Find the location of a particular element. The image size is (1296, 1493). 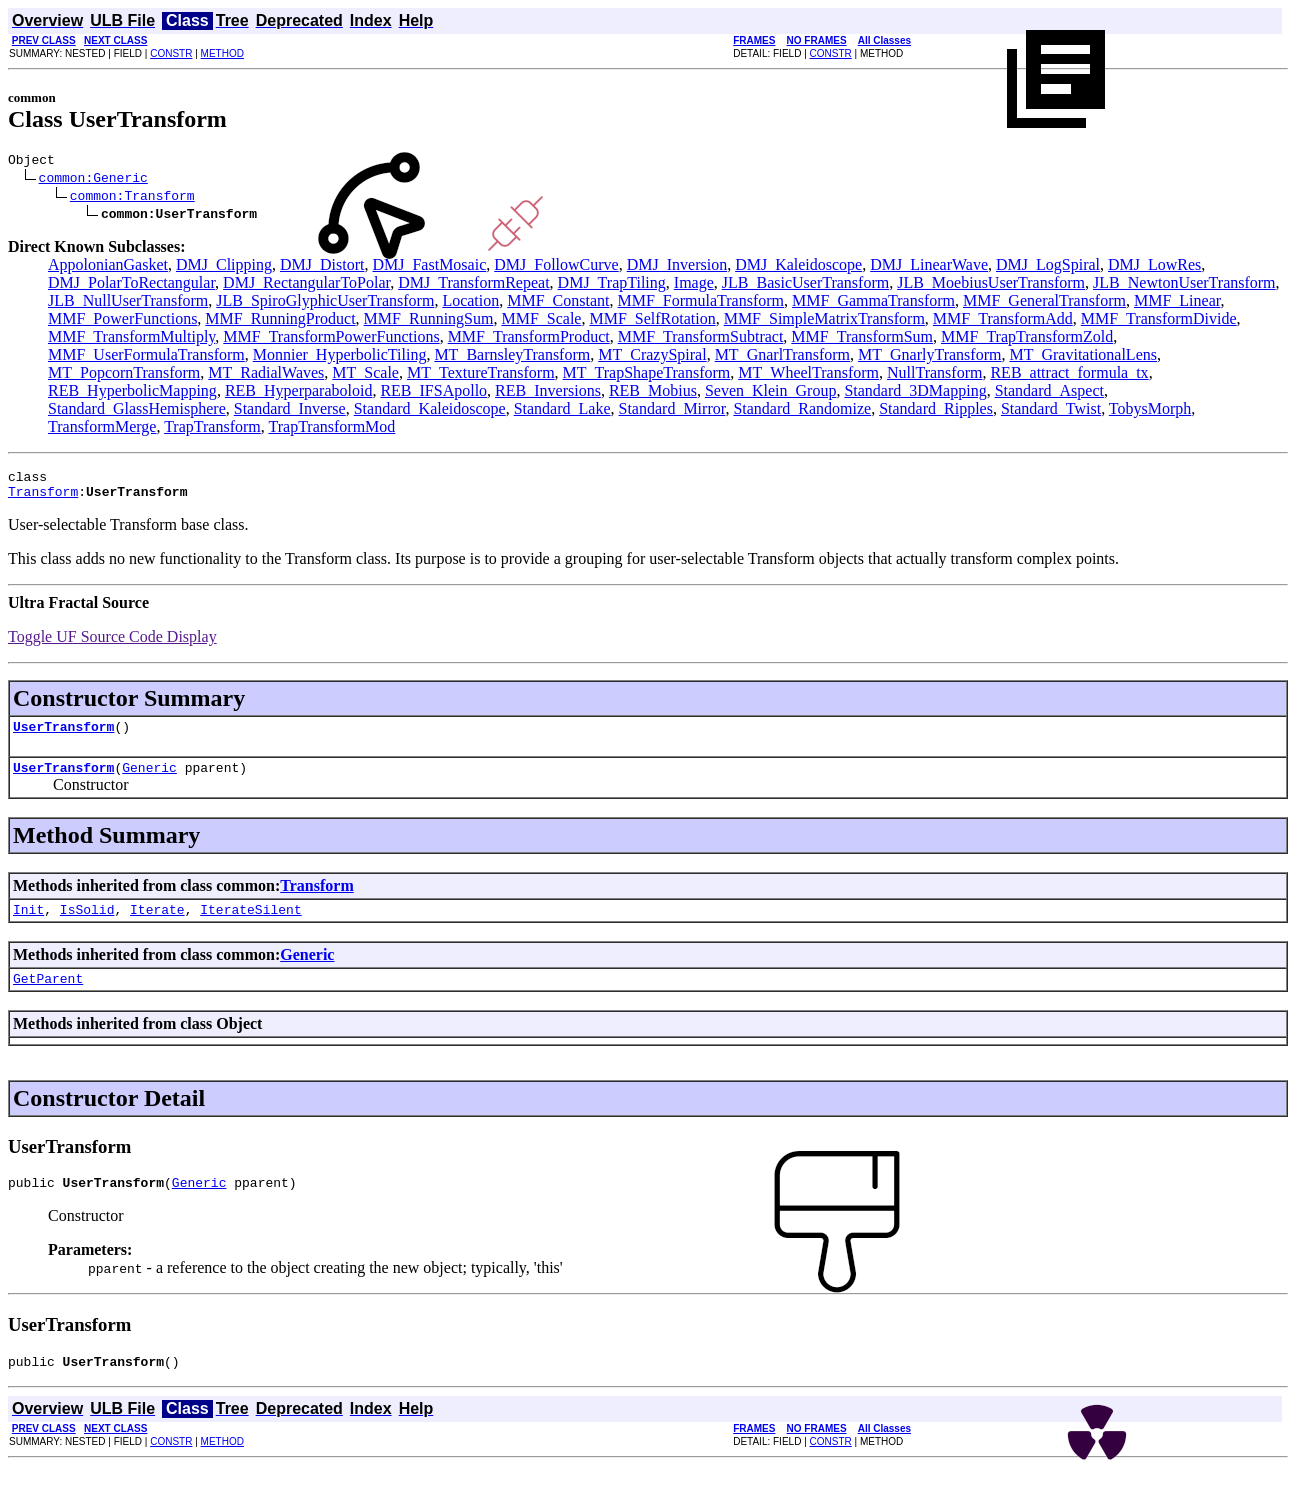

access your document library is located at coordinates (1056, 79).